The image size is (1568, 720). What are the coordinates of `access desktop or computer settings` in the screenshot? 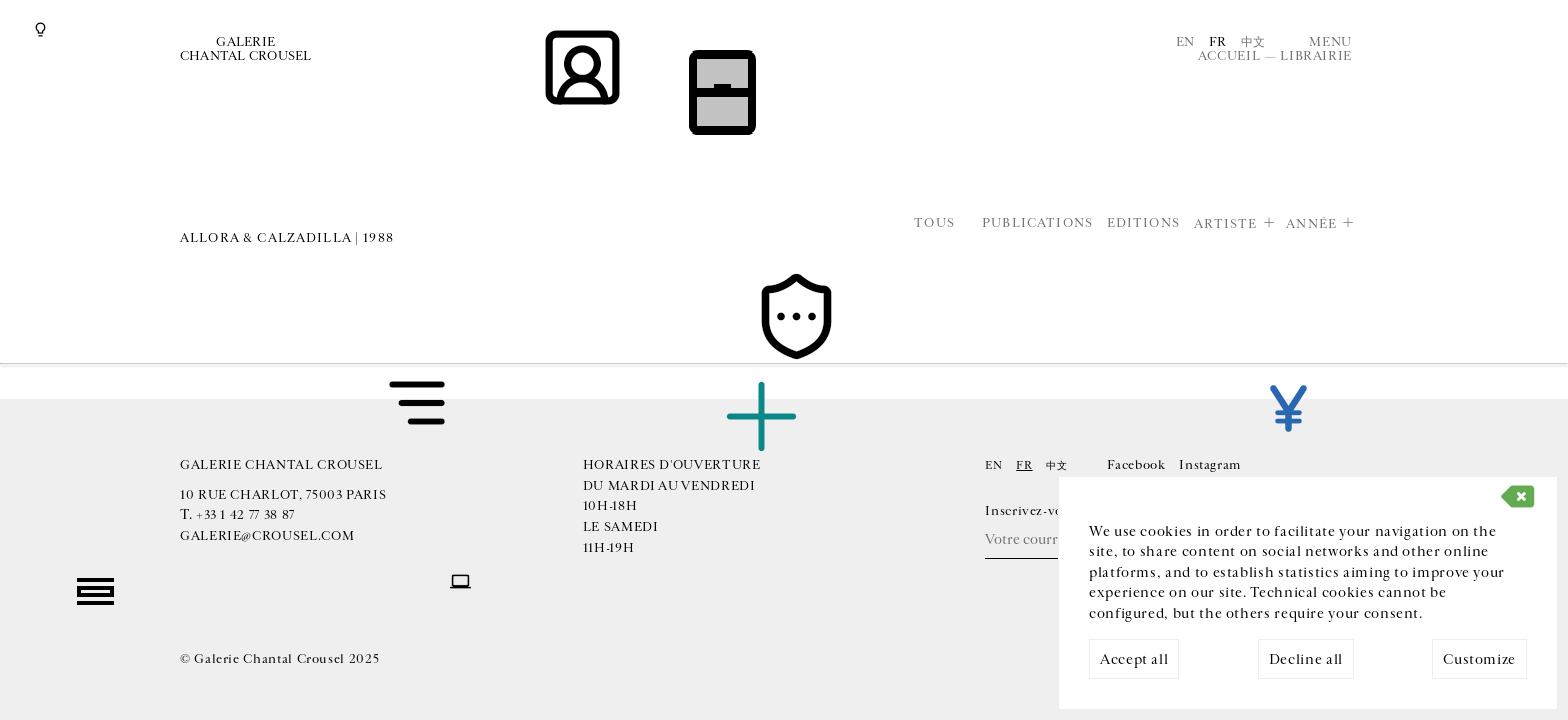 It's located at (460, 581).